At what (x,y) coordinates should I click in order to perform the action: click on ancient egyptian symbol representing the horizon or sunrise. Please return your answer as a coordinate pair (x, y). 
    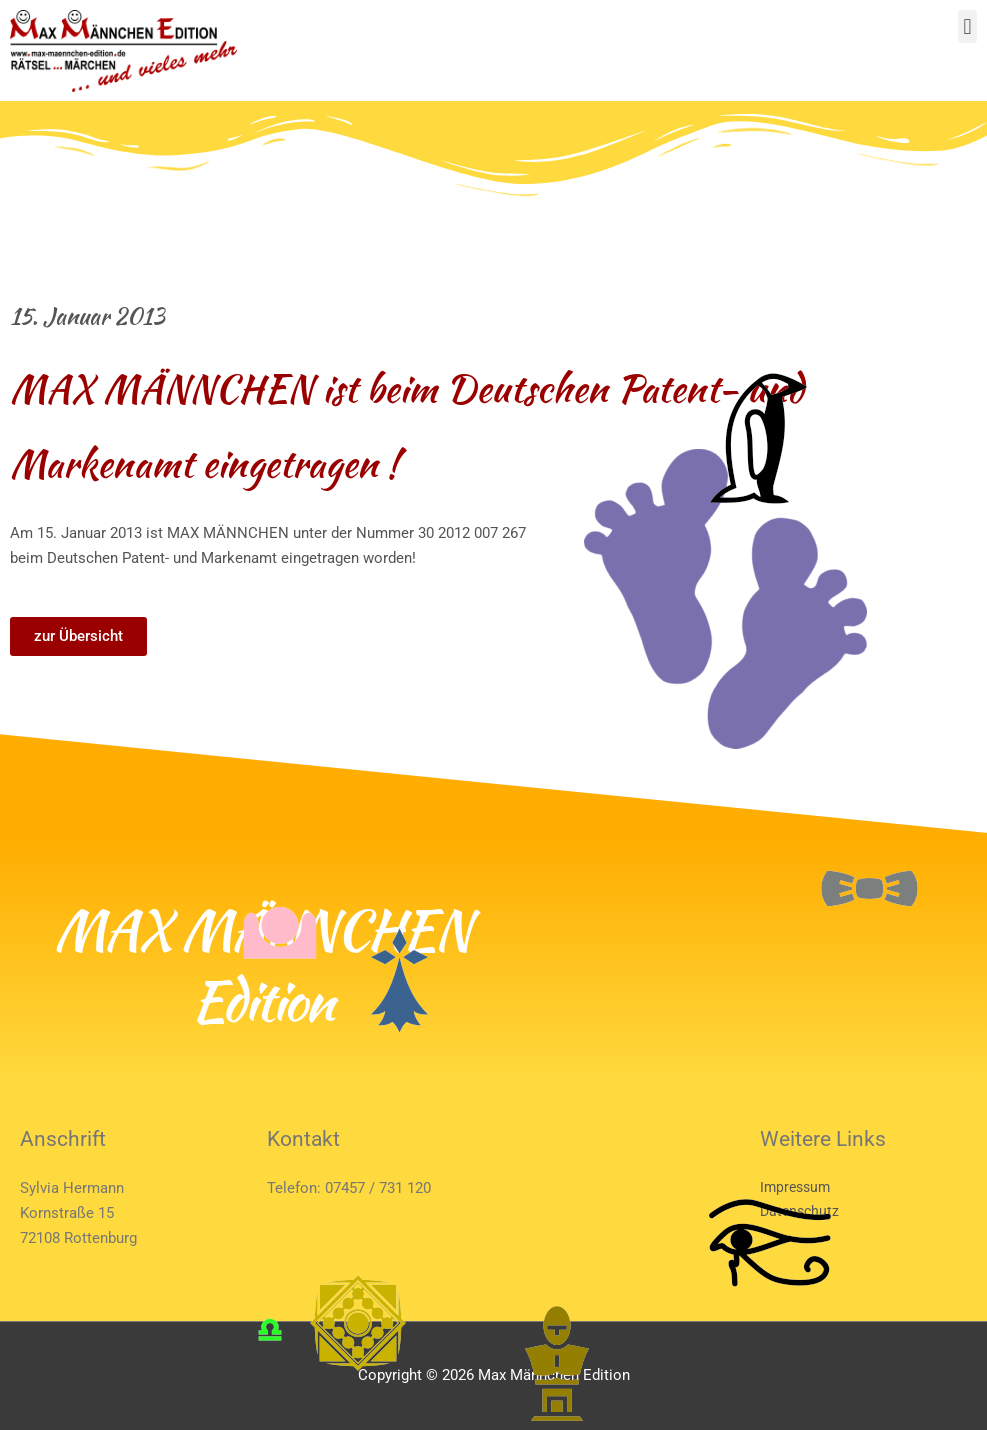
    Looking at the image, I should click on (280, 930).